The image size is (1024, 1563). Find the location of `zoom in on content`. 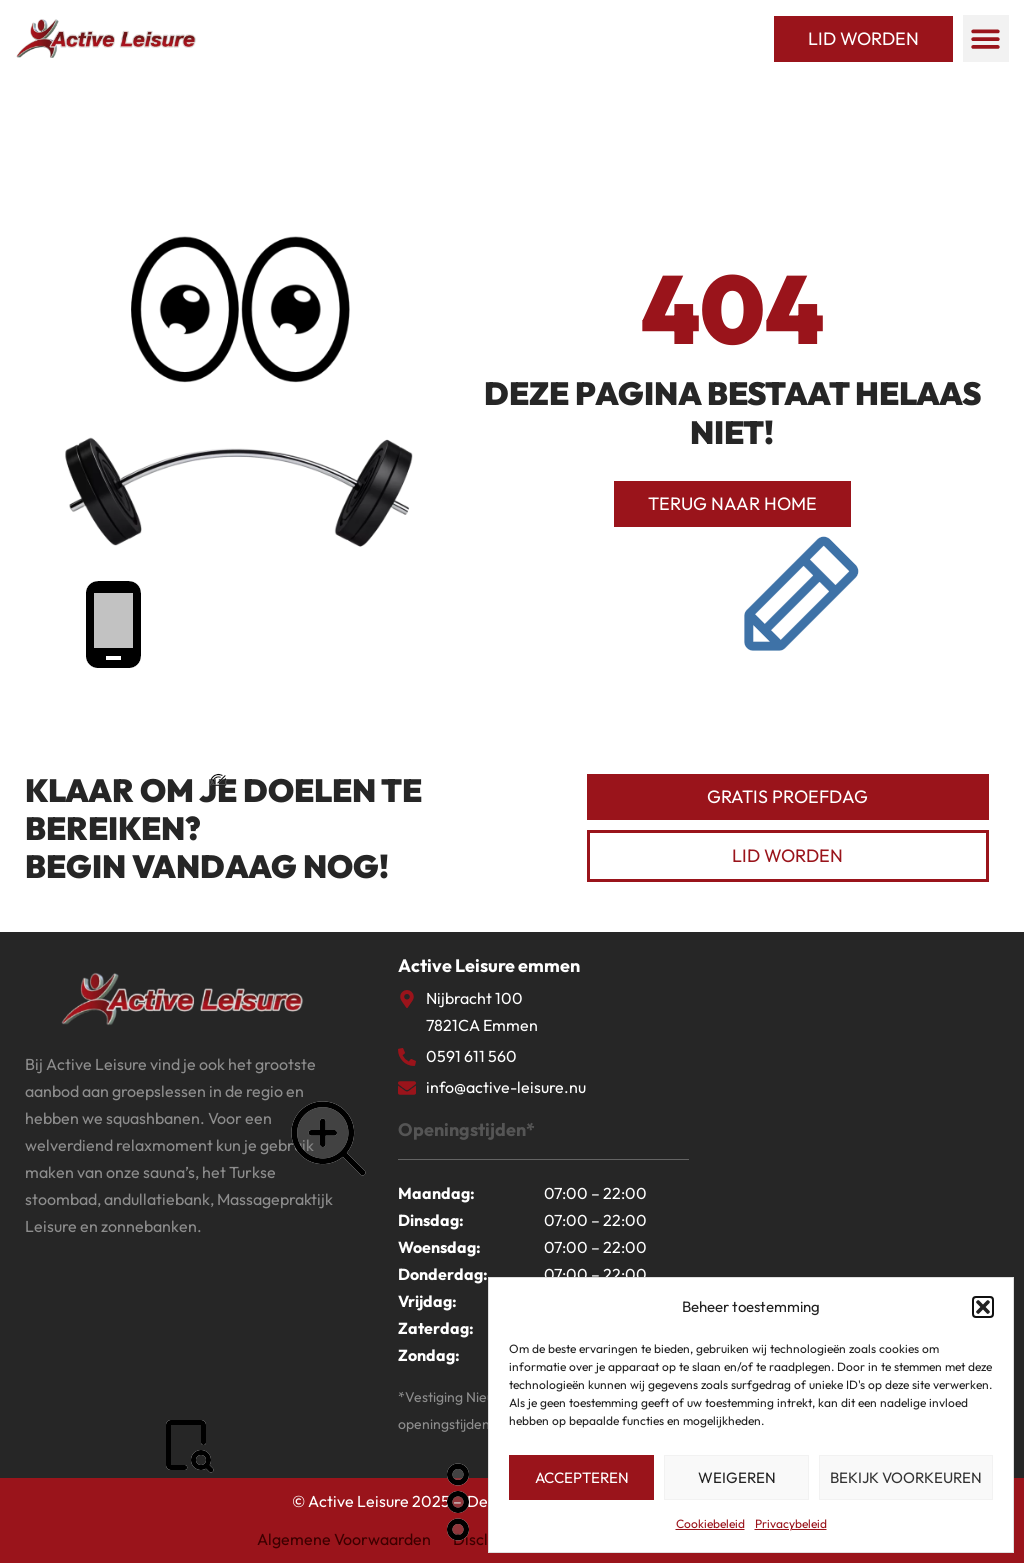

zoom in on content is located at coordinates (328, 1138).